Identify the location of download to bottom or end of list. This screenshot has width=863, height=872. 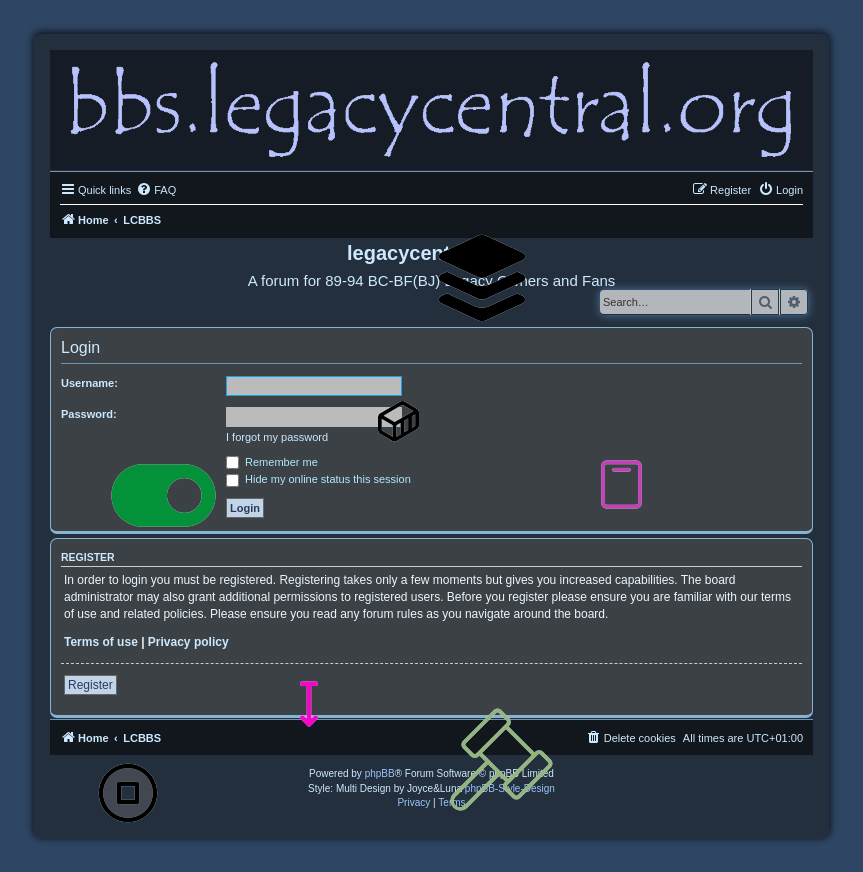
(309, 704).